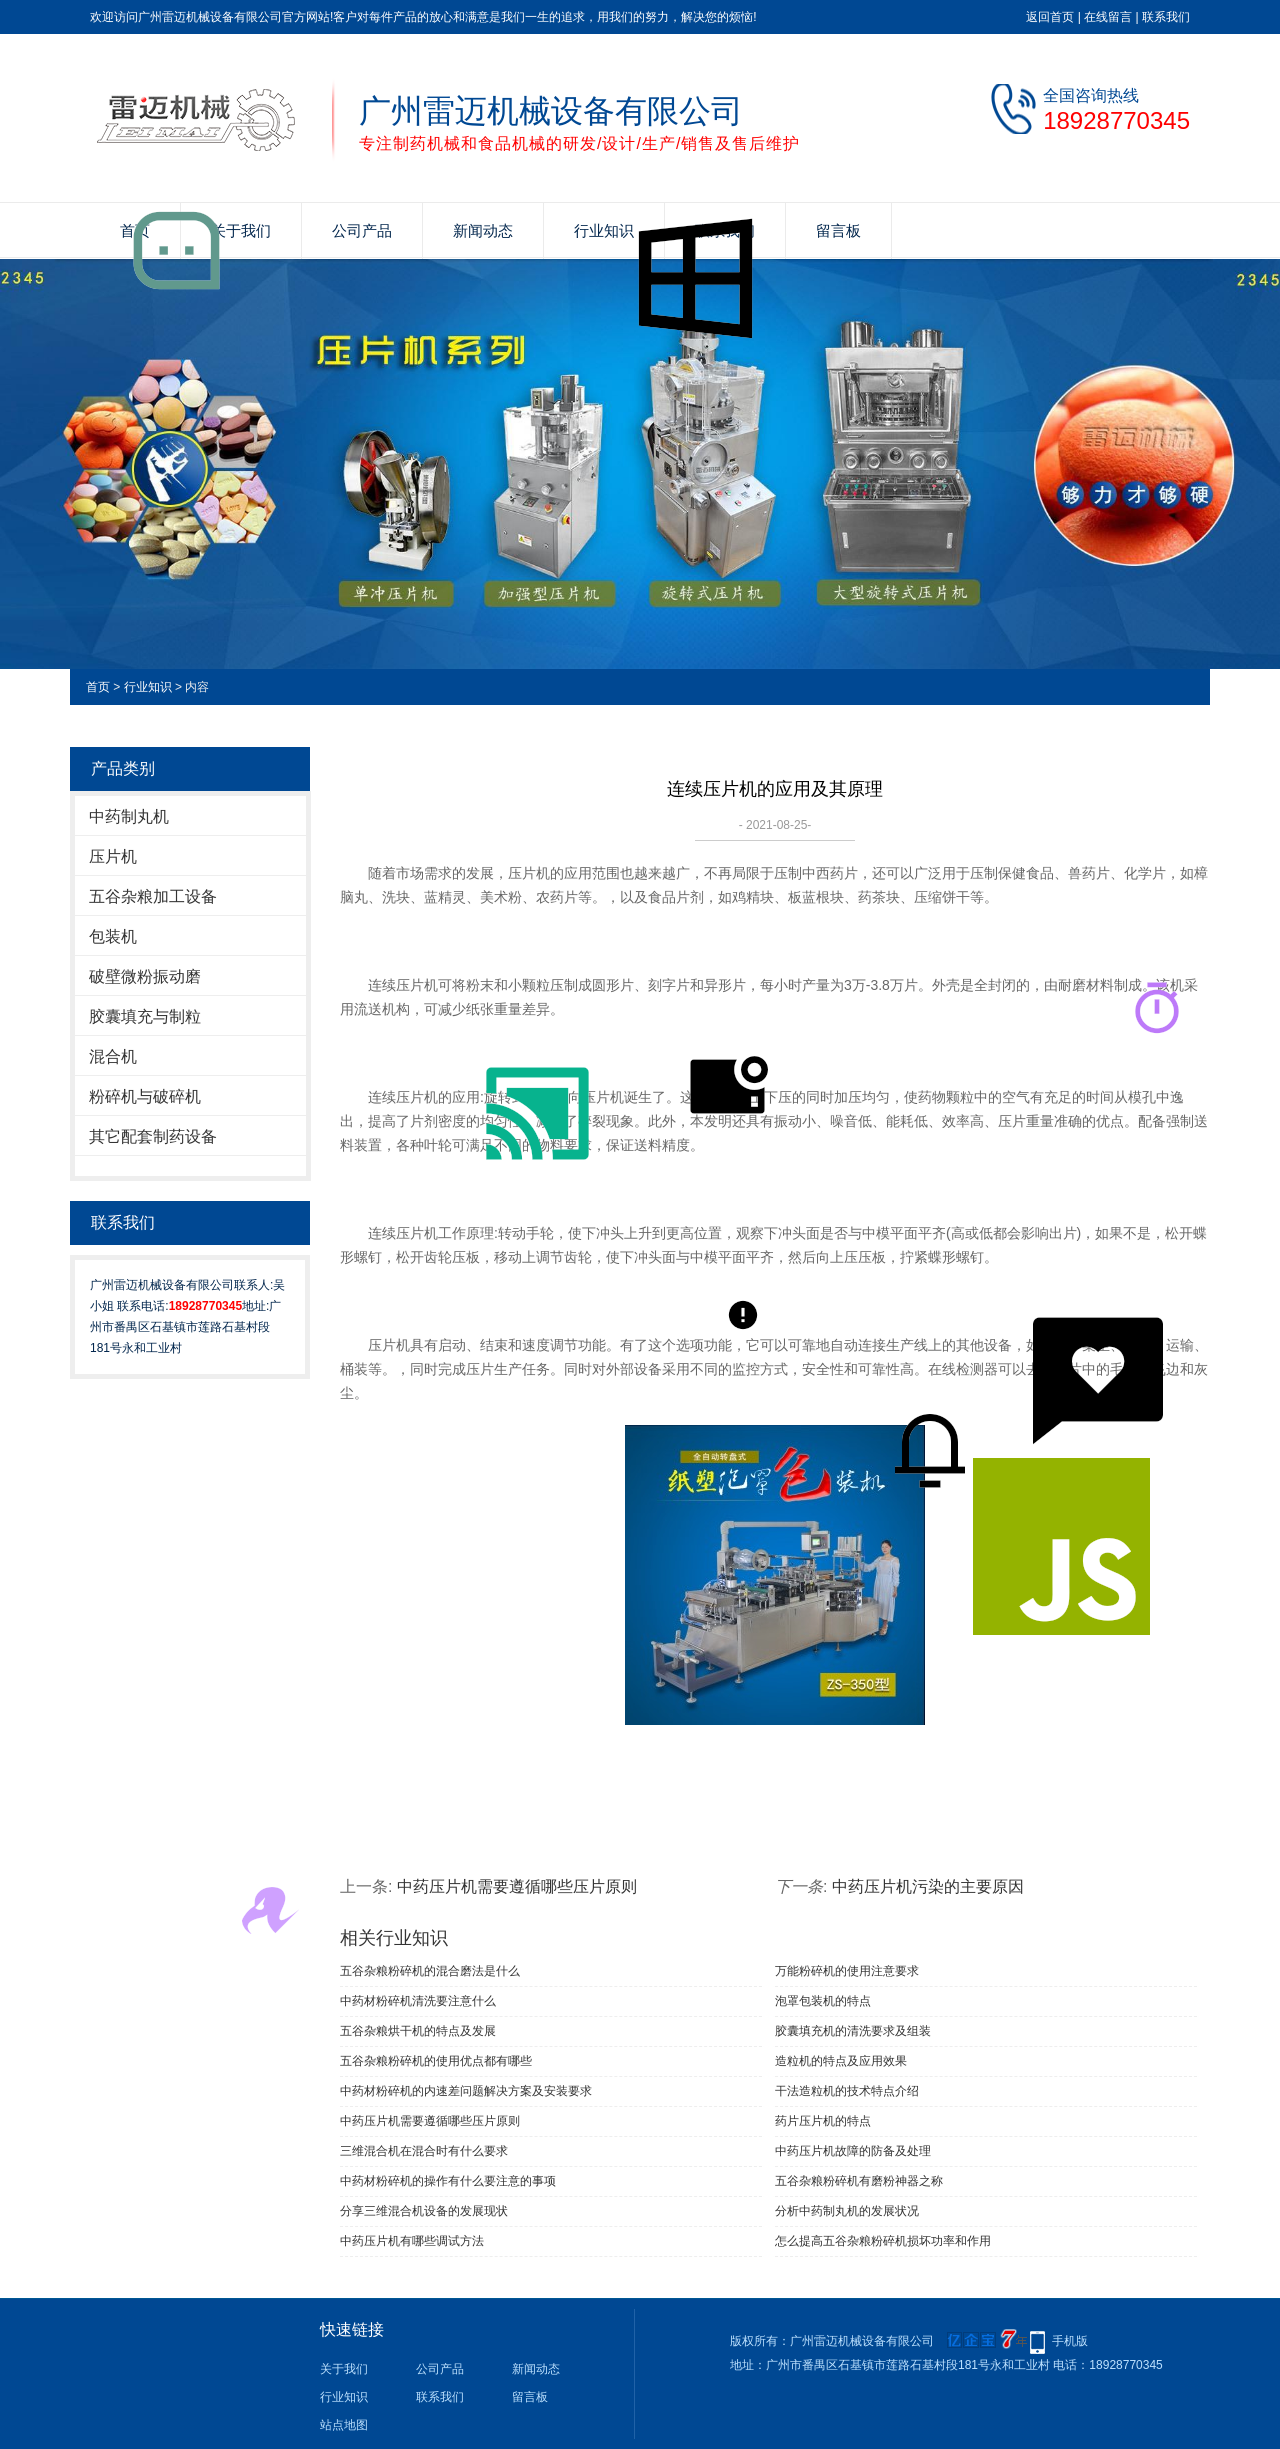 The width and height of the screenshot is (1280, 2449). Describe the element at coordinates (930, 1449) in the screenshot. I see `notification or alert indicator` at that location.